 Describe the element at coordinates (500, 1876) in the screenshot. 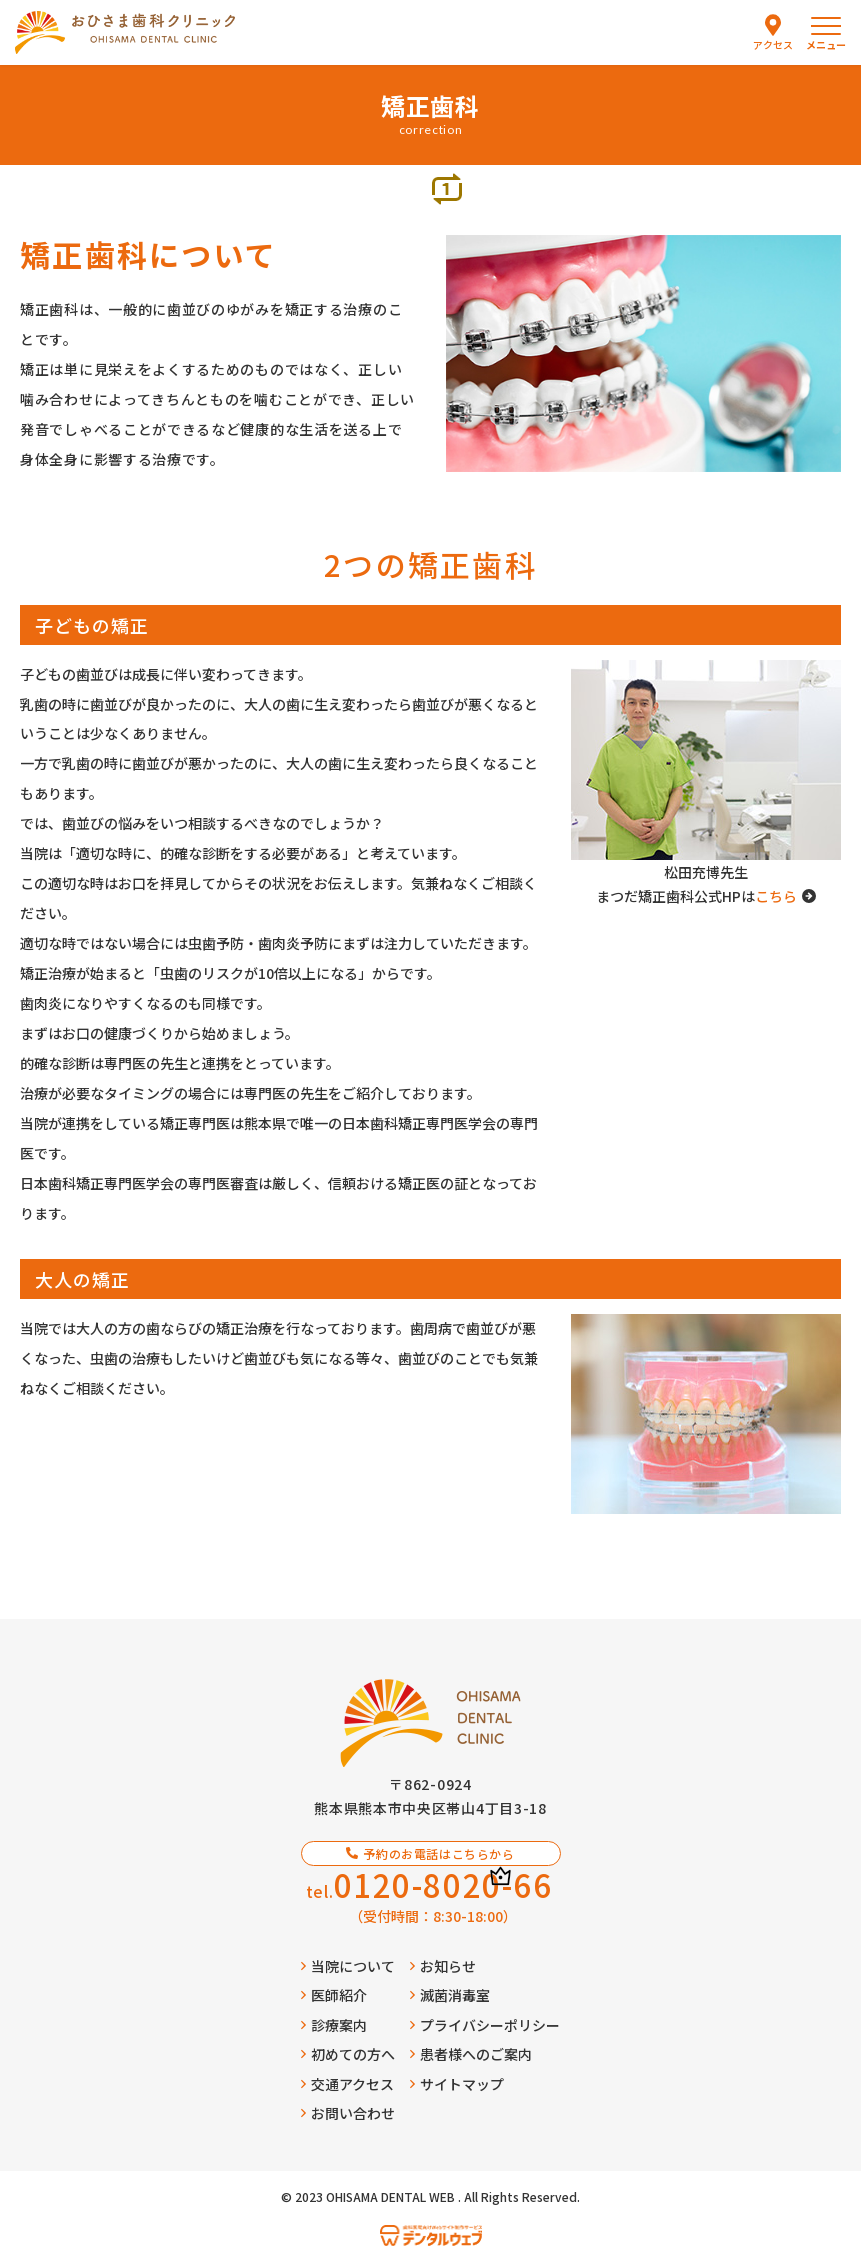

I see `indicates VIP or premium membership status` at that location.